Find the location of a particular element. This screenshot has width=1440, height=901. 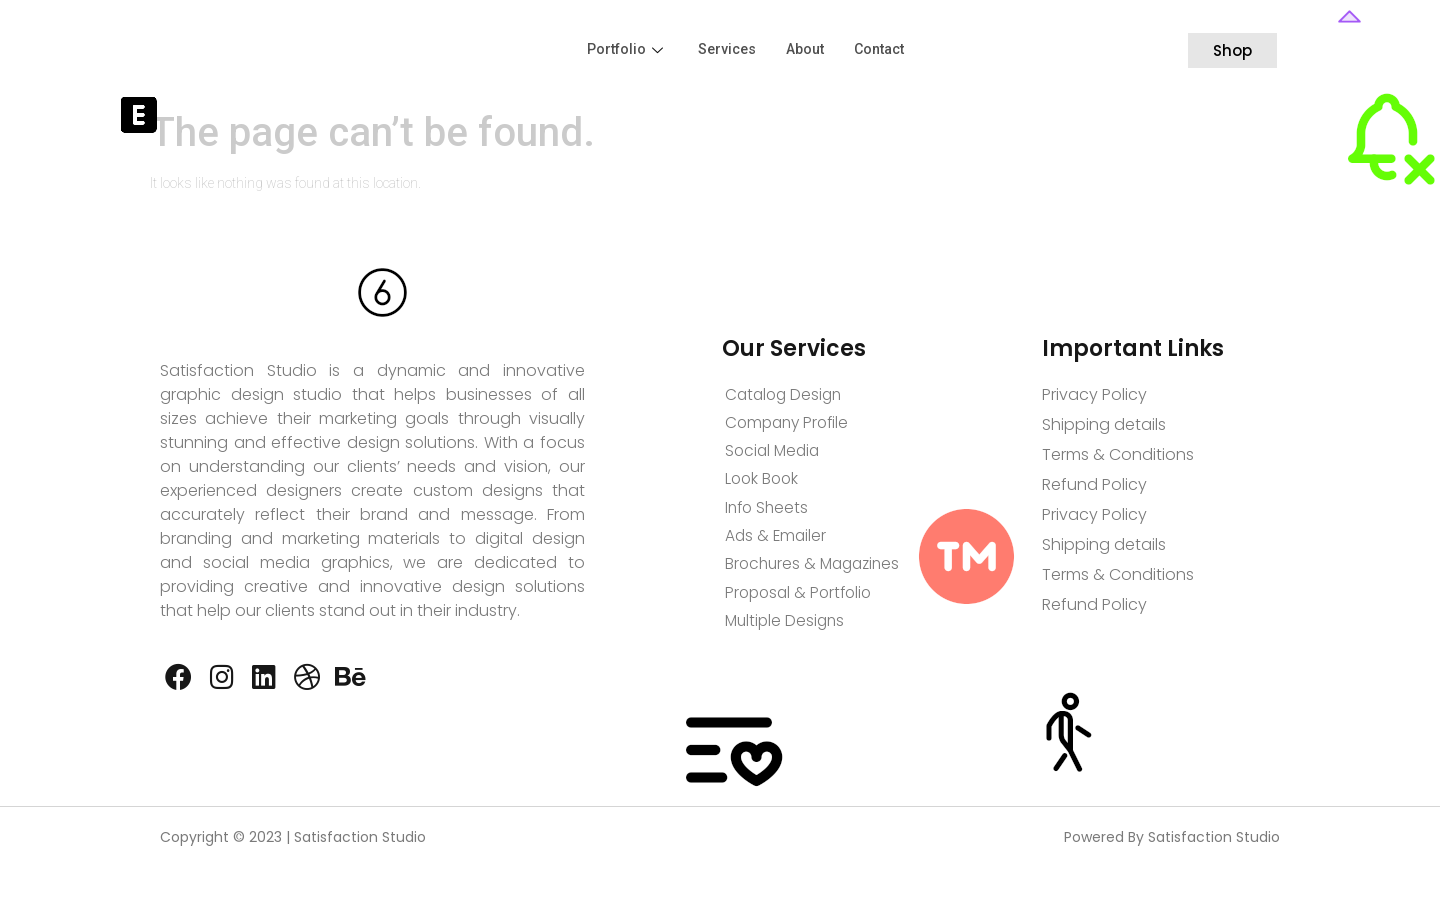

select walking directions is located at coordinates (1070, 732).